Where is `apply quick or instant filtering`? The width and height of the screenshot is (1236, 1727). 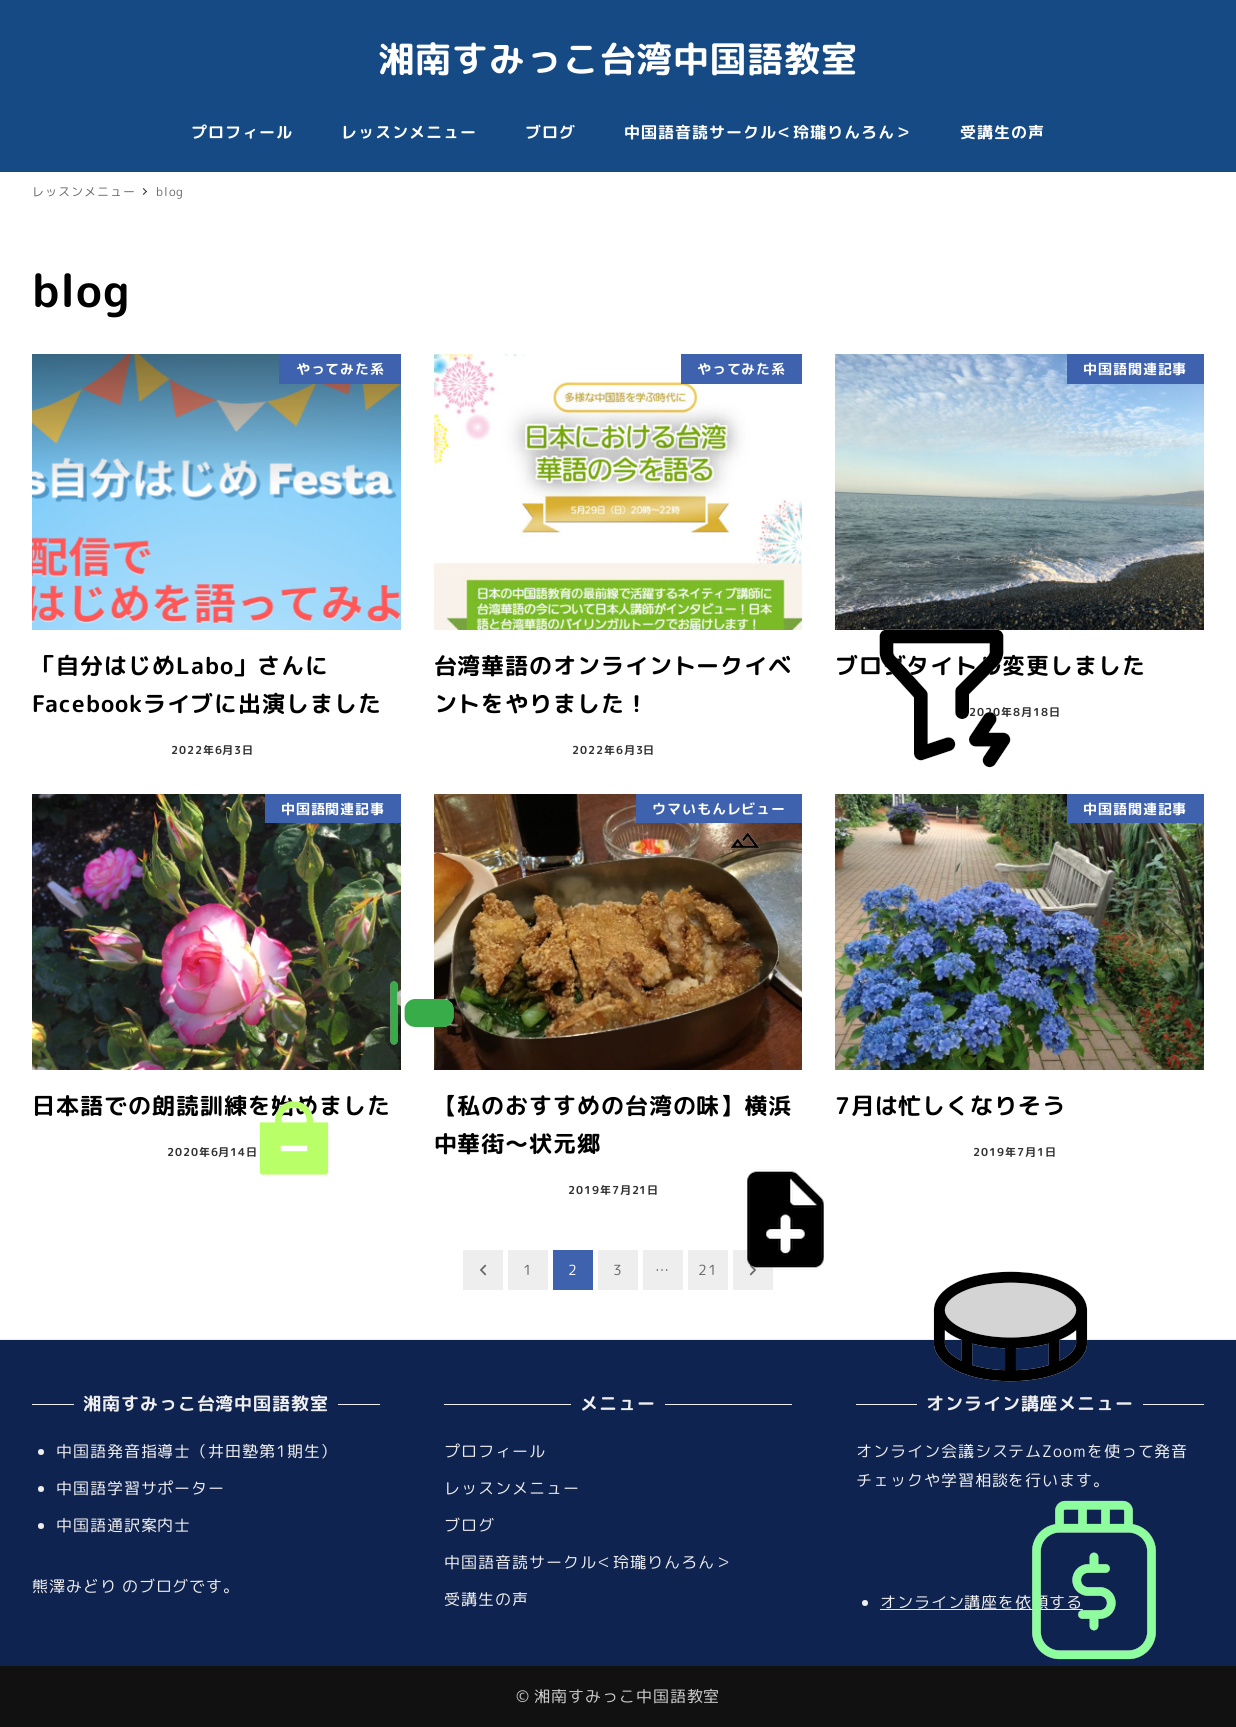 apply quick or instant filtering is located at coordinates (941, 691).